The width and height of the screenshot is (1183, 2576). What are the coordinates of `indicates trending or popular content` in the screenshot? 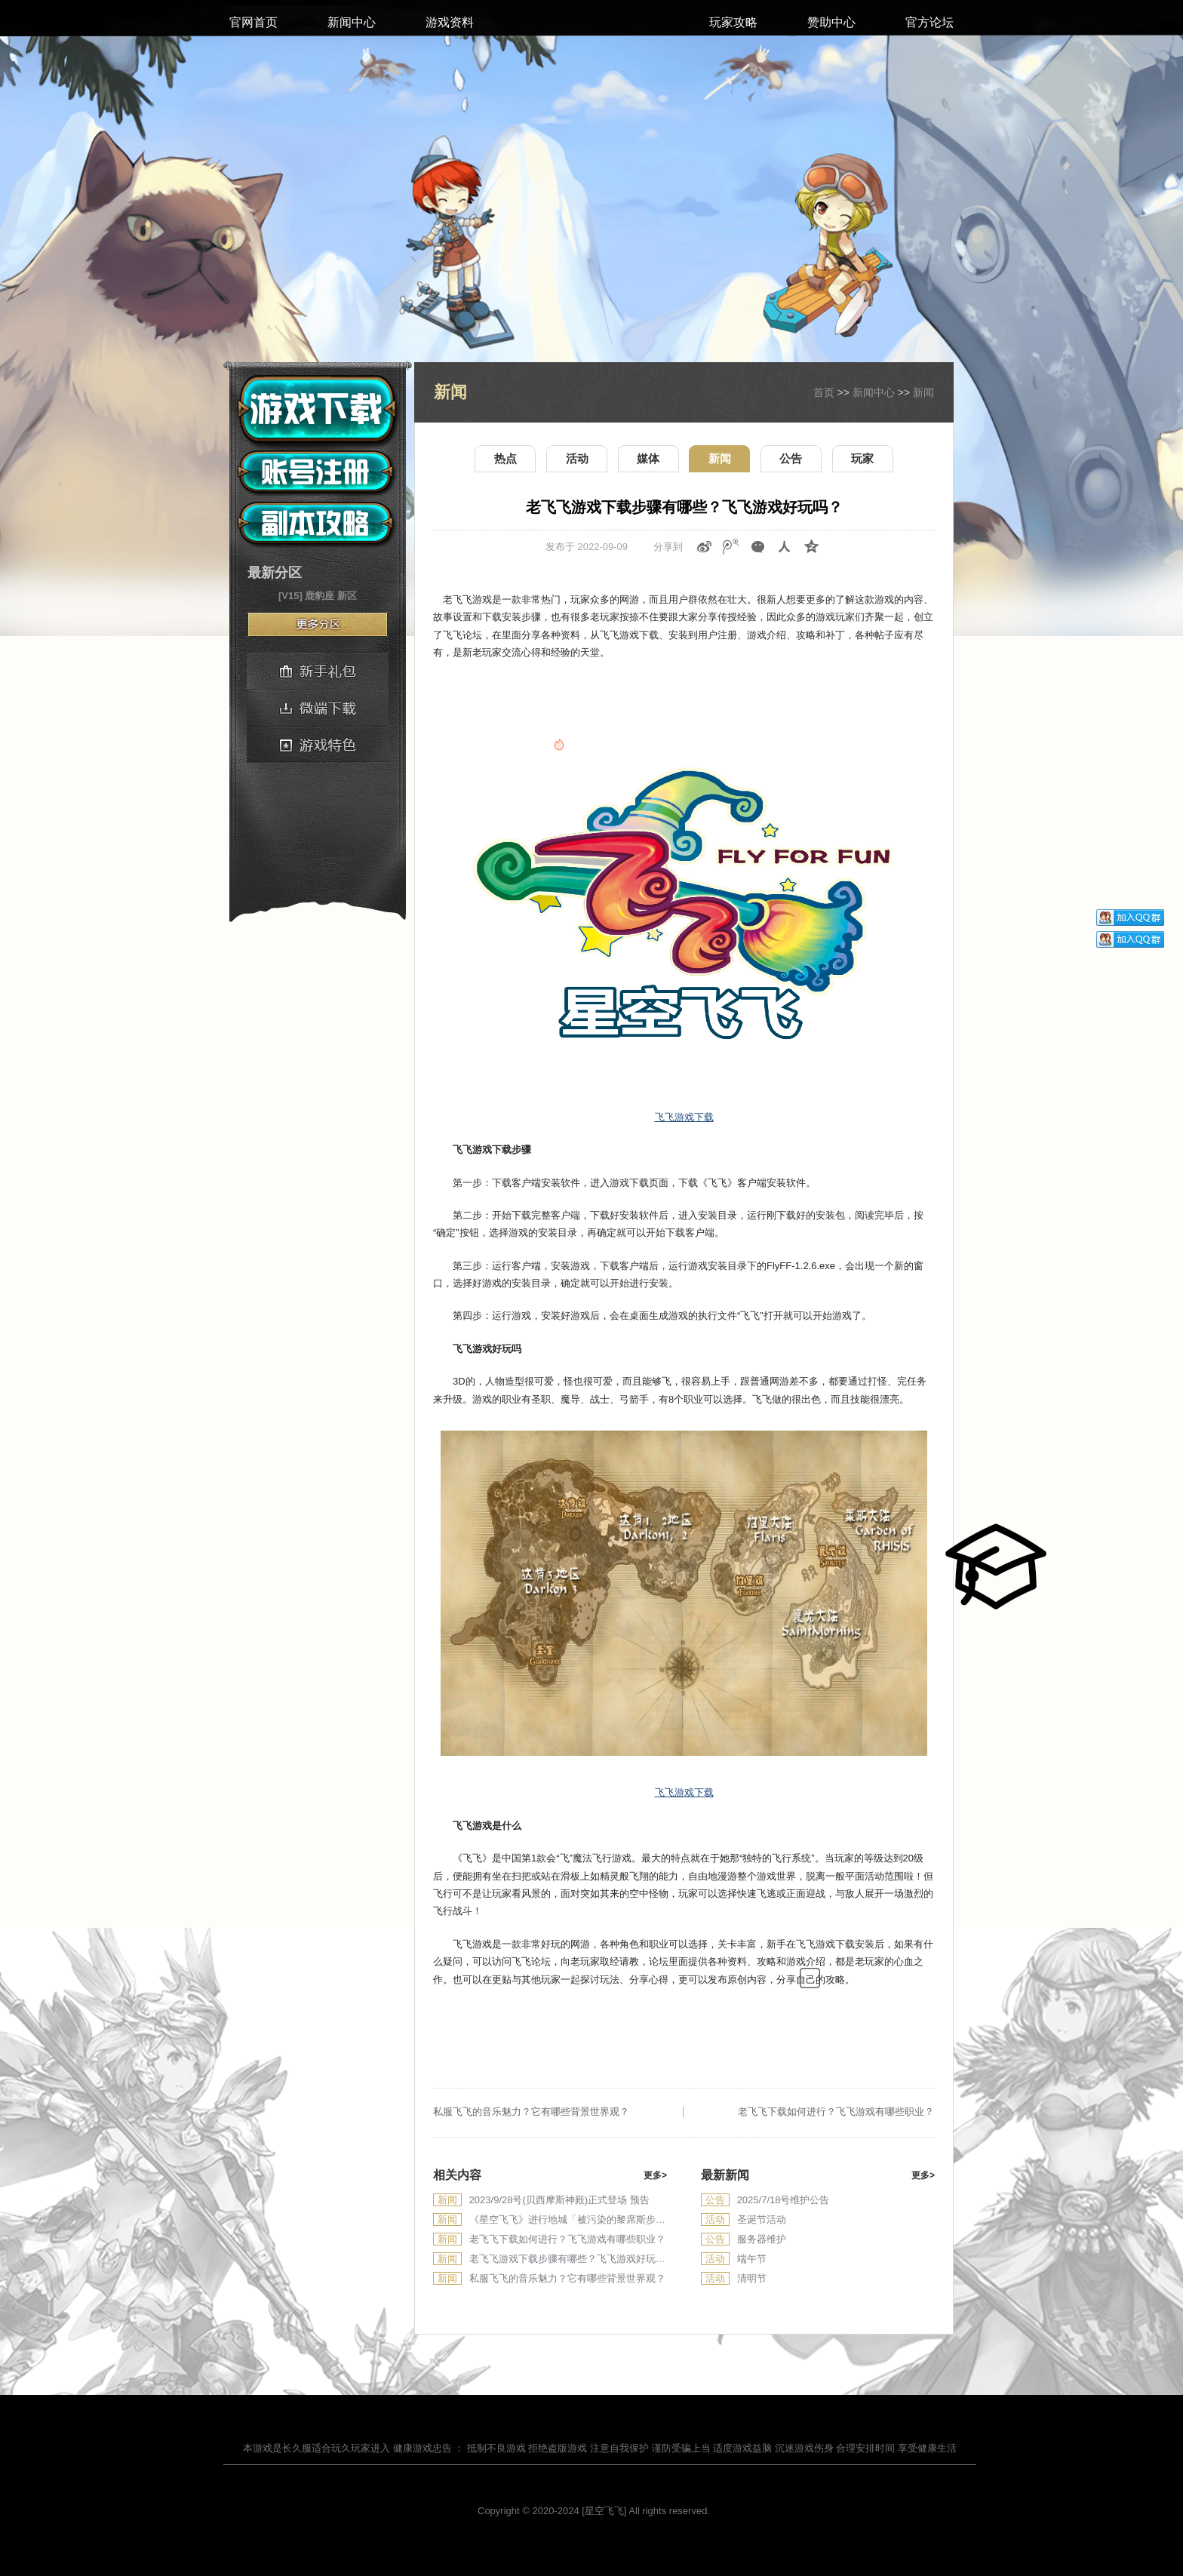 It's located at (559, 745).